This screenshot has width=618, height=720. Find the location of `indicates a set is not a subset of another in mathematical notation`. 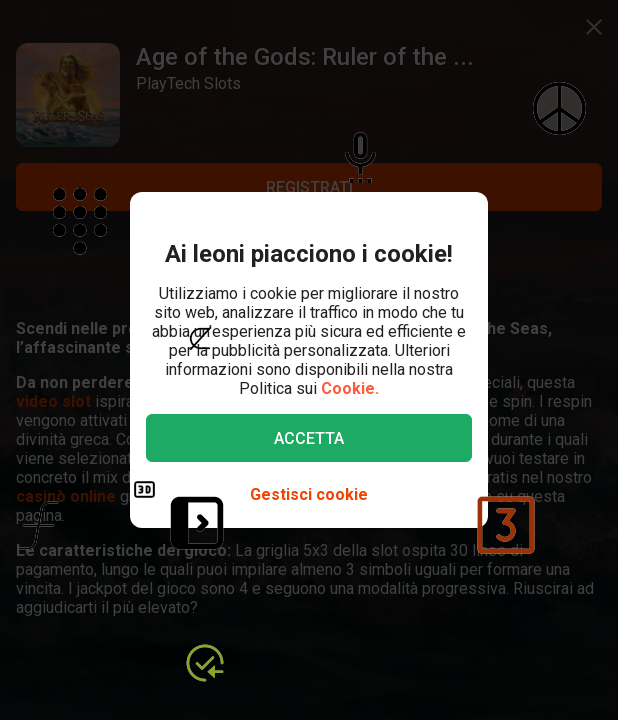

indicates a set is not a subset of another in mathematical notation is located at coordinates (200, 338).